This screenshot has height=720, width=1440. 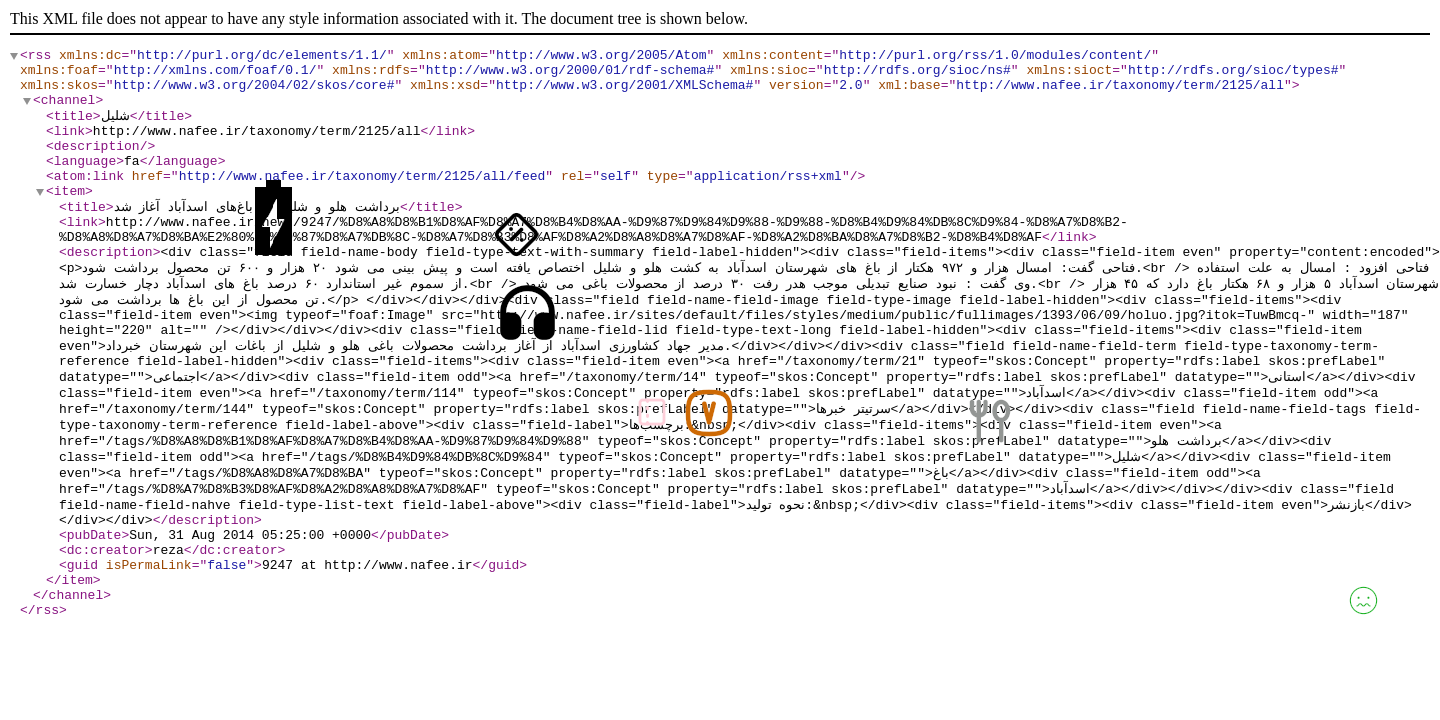 What do you see at coordinates (516, 234) in the screenshot?
I see `view discount or promotional offer` at bounding box center [516, 234].